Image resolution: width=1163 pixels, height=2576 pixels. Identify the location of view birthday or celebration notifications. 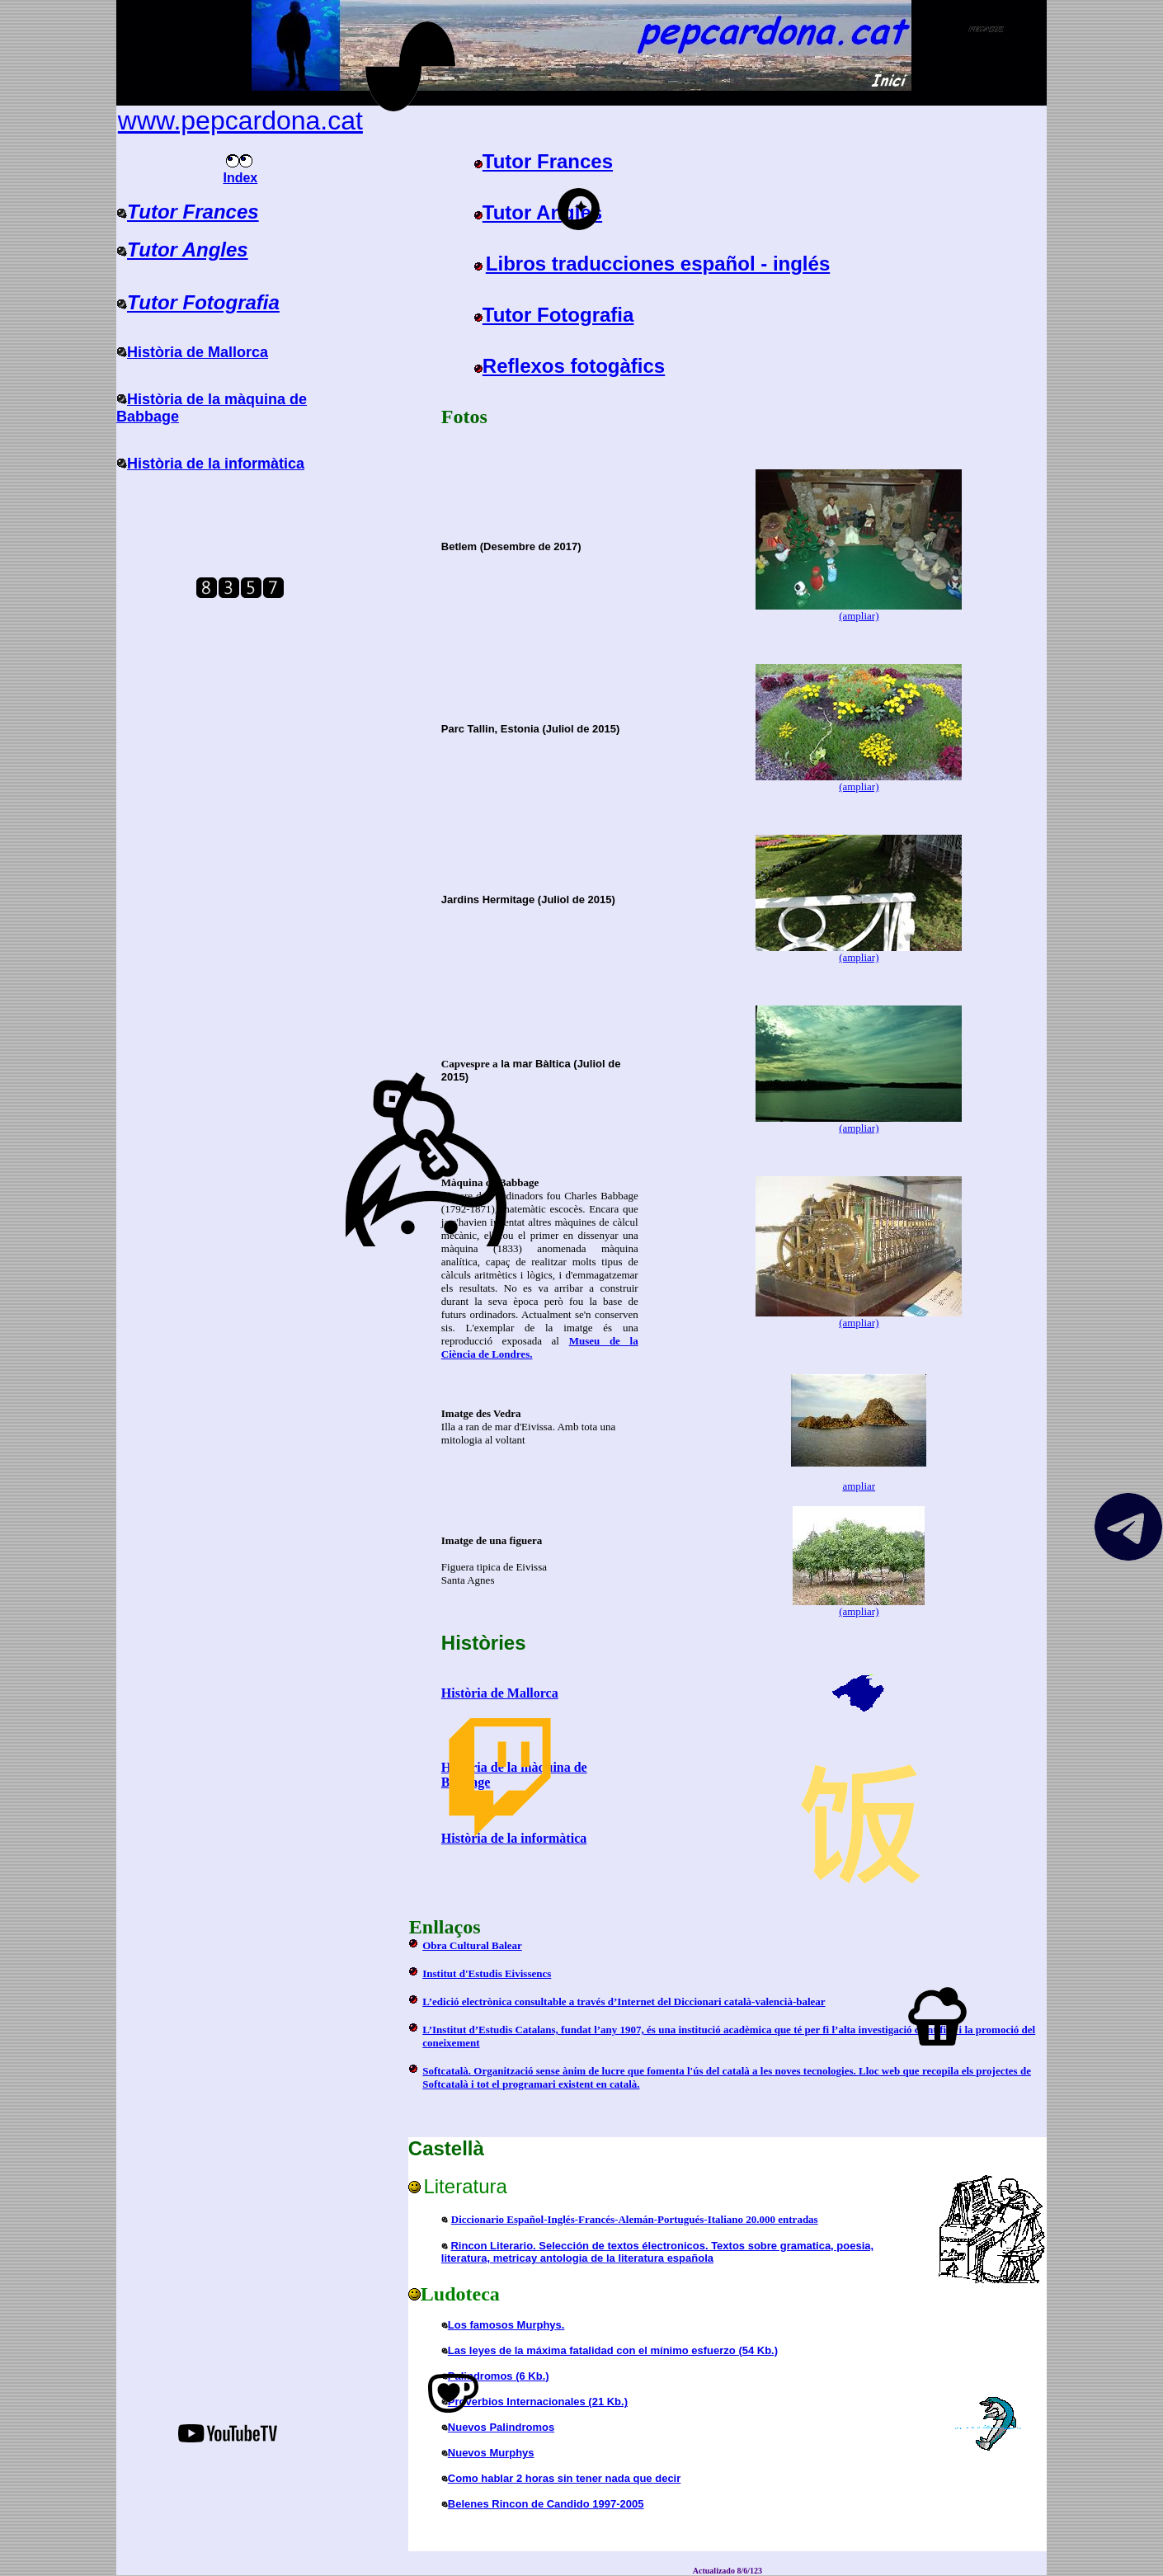
(937, 2016).